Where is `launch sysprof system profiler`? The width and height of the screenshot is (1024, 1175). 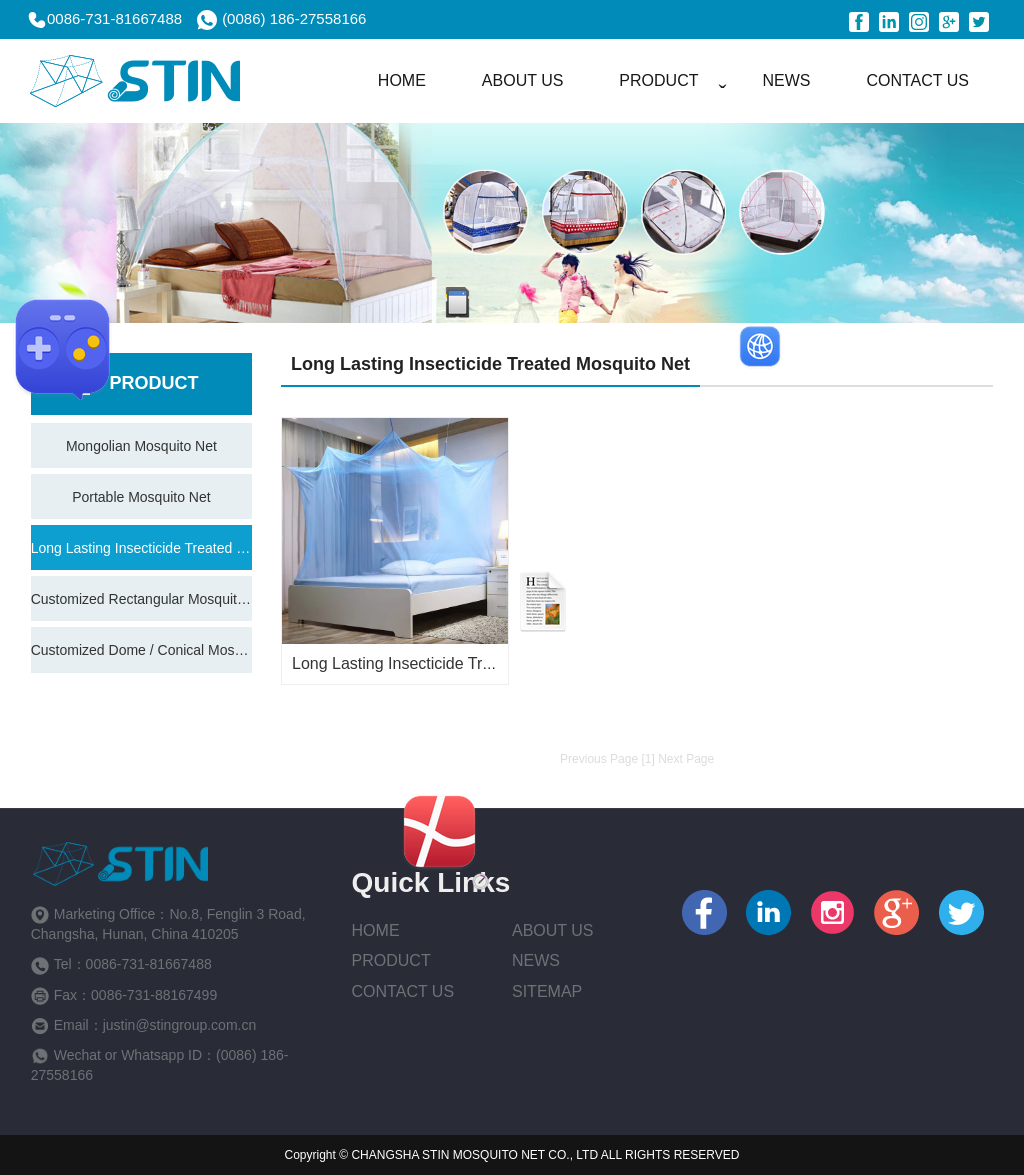 launch sysprof system profiler is located at coordinates (480, 881).